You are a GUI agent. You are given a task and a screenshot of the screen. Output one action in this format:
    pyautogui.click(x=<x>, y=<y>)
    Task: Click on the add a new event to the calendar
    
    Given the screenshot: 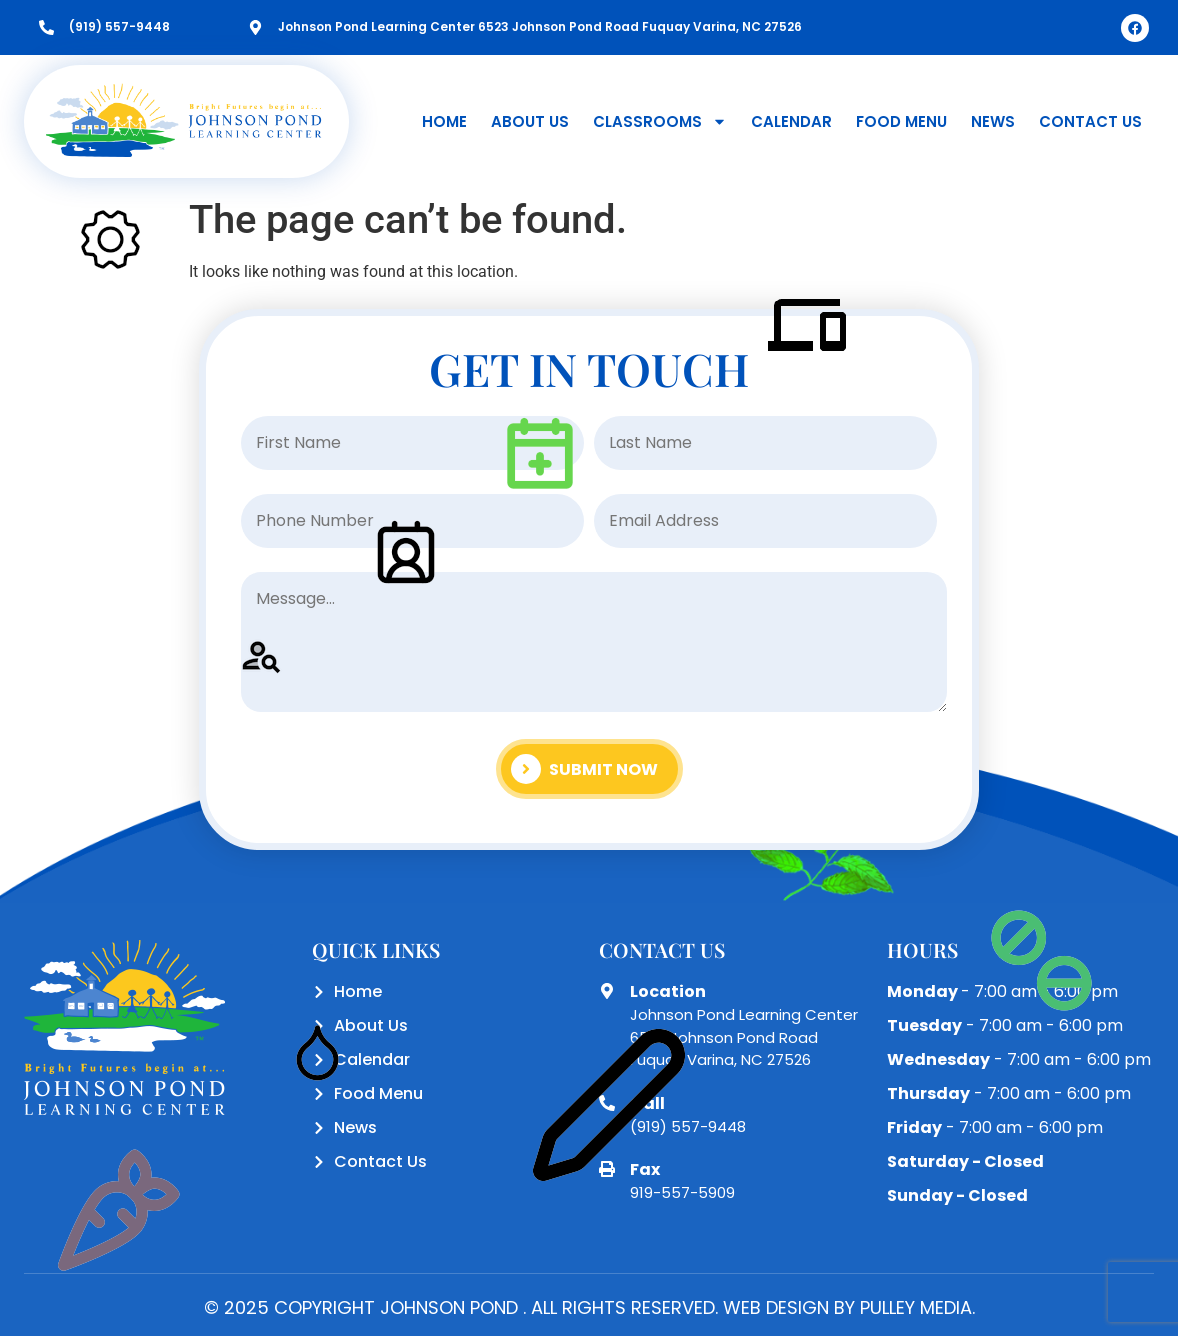 What is the action you would take?
    pyautogui.click(x=540, y=456)
    